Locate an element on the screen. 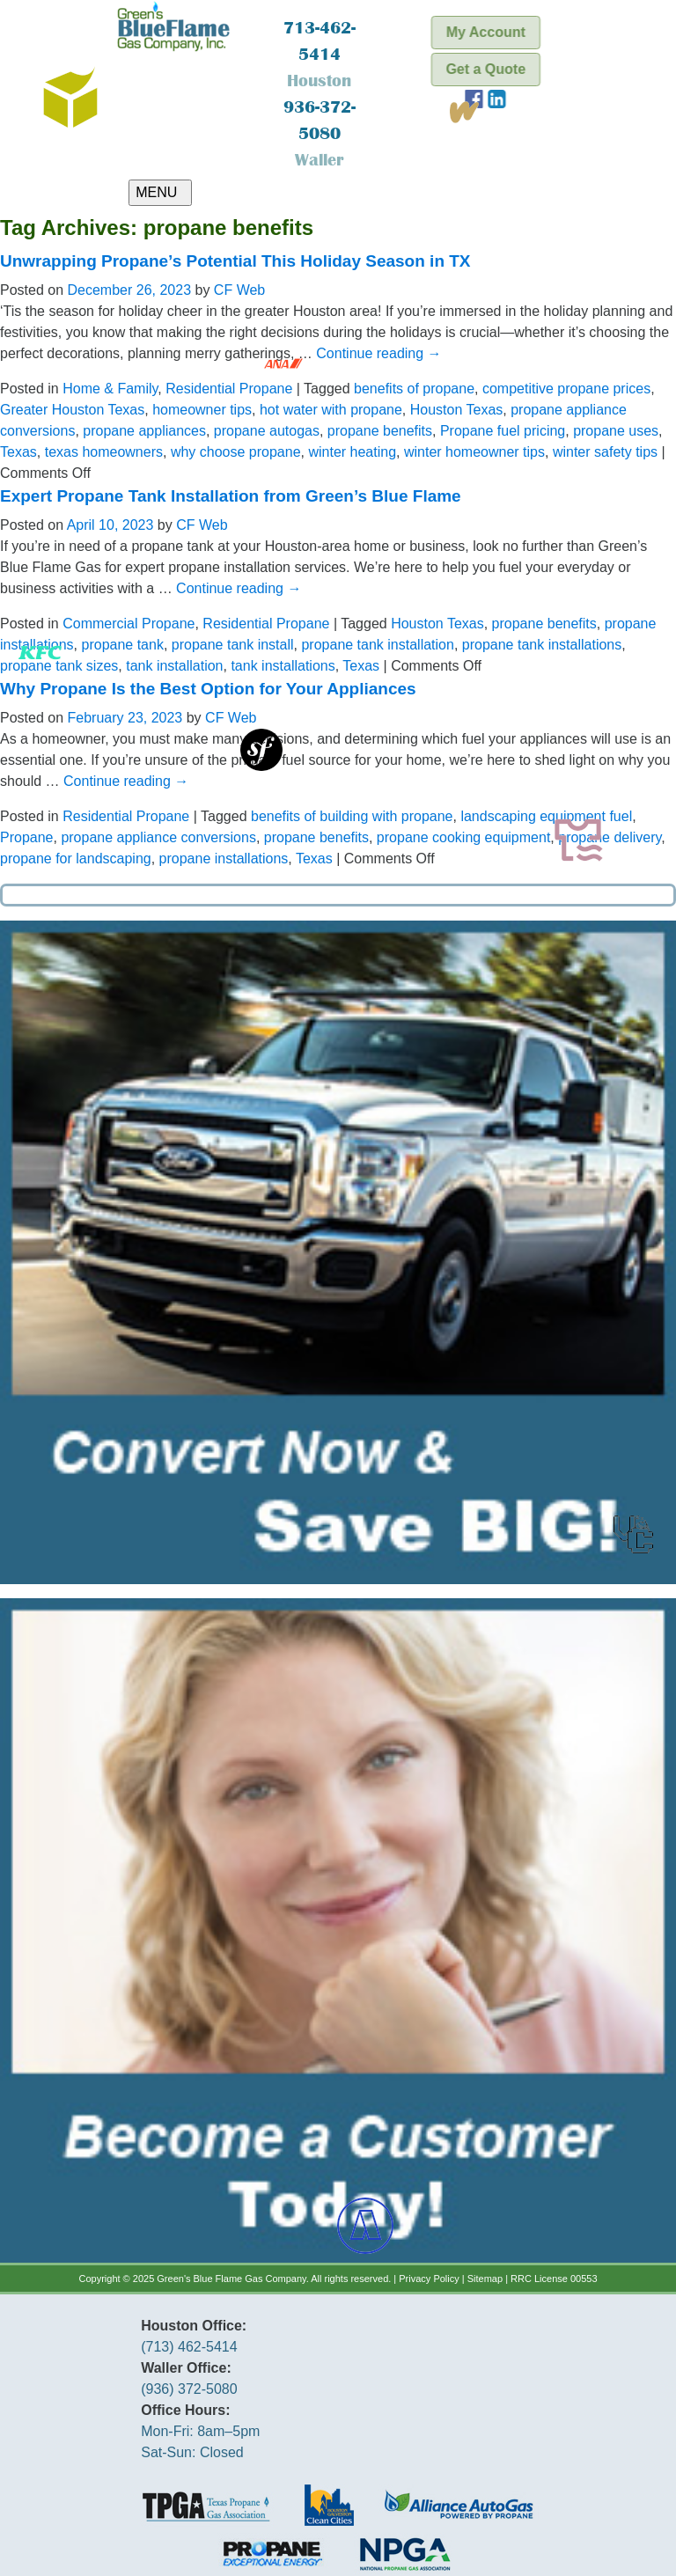 This screenshot has height=2576, width=676. semantic web technology or linked data services is located at coordinates (70, 97).